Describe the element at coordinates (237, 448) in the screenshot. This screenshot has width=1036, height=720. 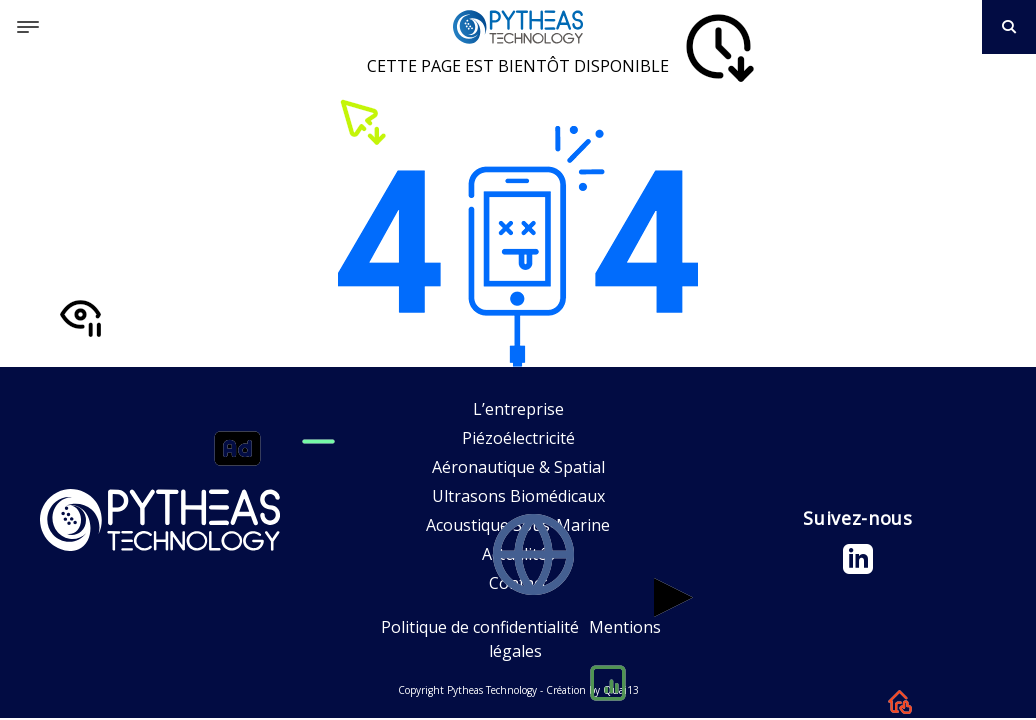
I see `indicates an advertisement or sponsored content` at that location.